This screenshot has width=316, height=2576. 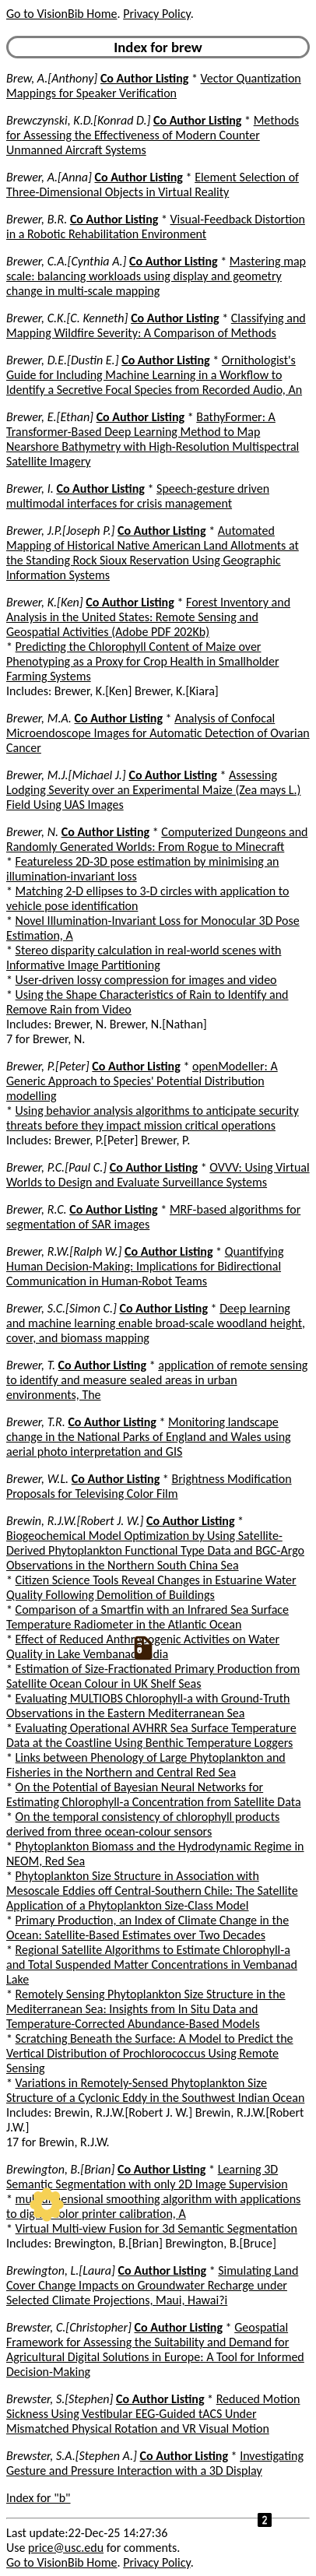 I want to click on open settings menu, so click(x=47, y=2205).